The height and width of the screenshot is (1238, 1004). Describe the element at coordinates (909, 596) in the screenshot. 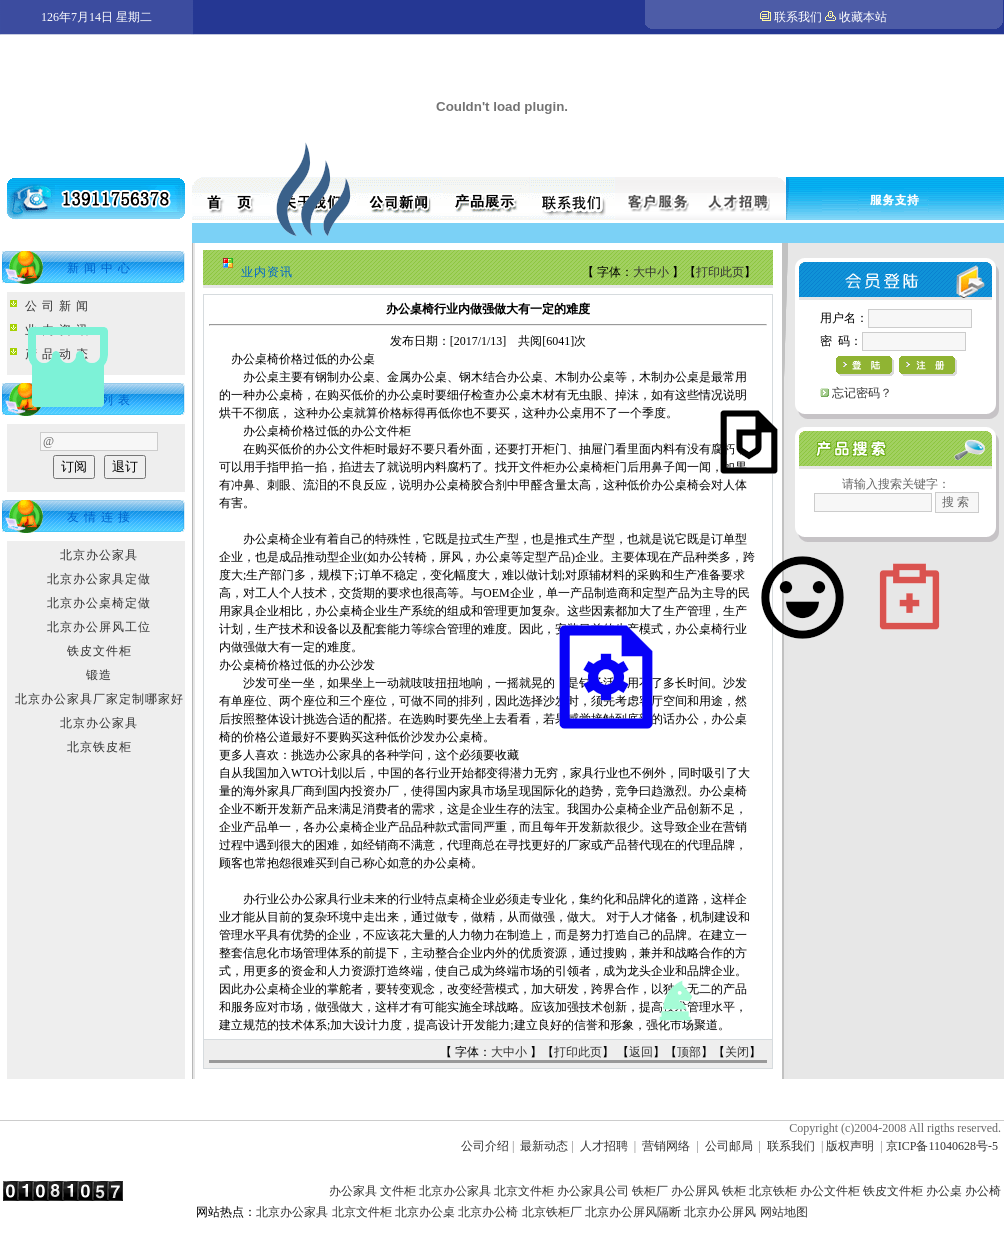

I see `view medical records or health dossier` at that location.